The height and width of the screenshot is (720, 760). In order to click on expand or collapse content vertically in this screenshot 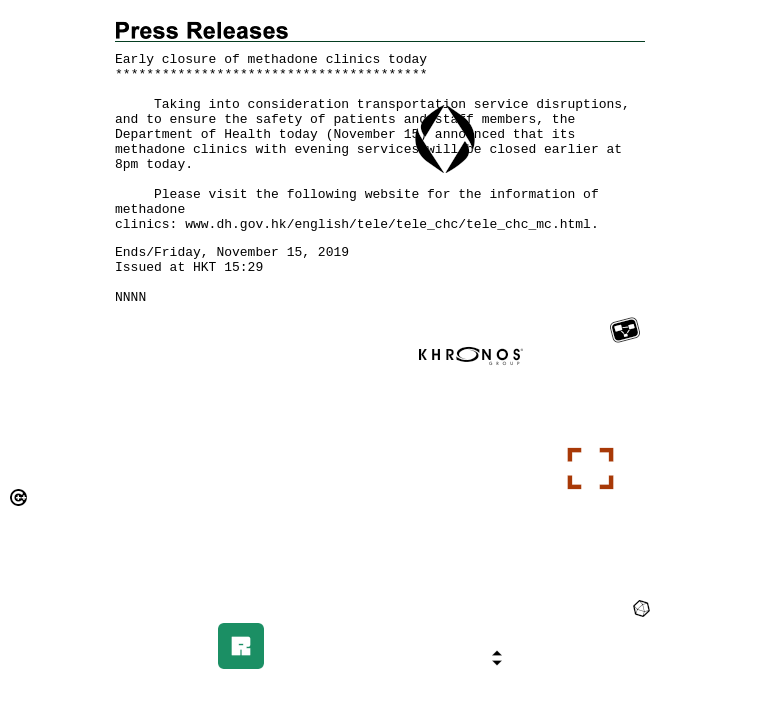, I will do `click(497, 658)`.